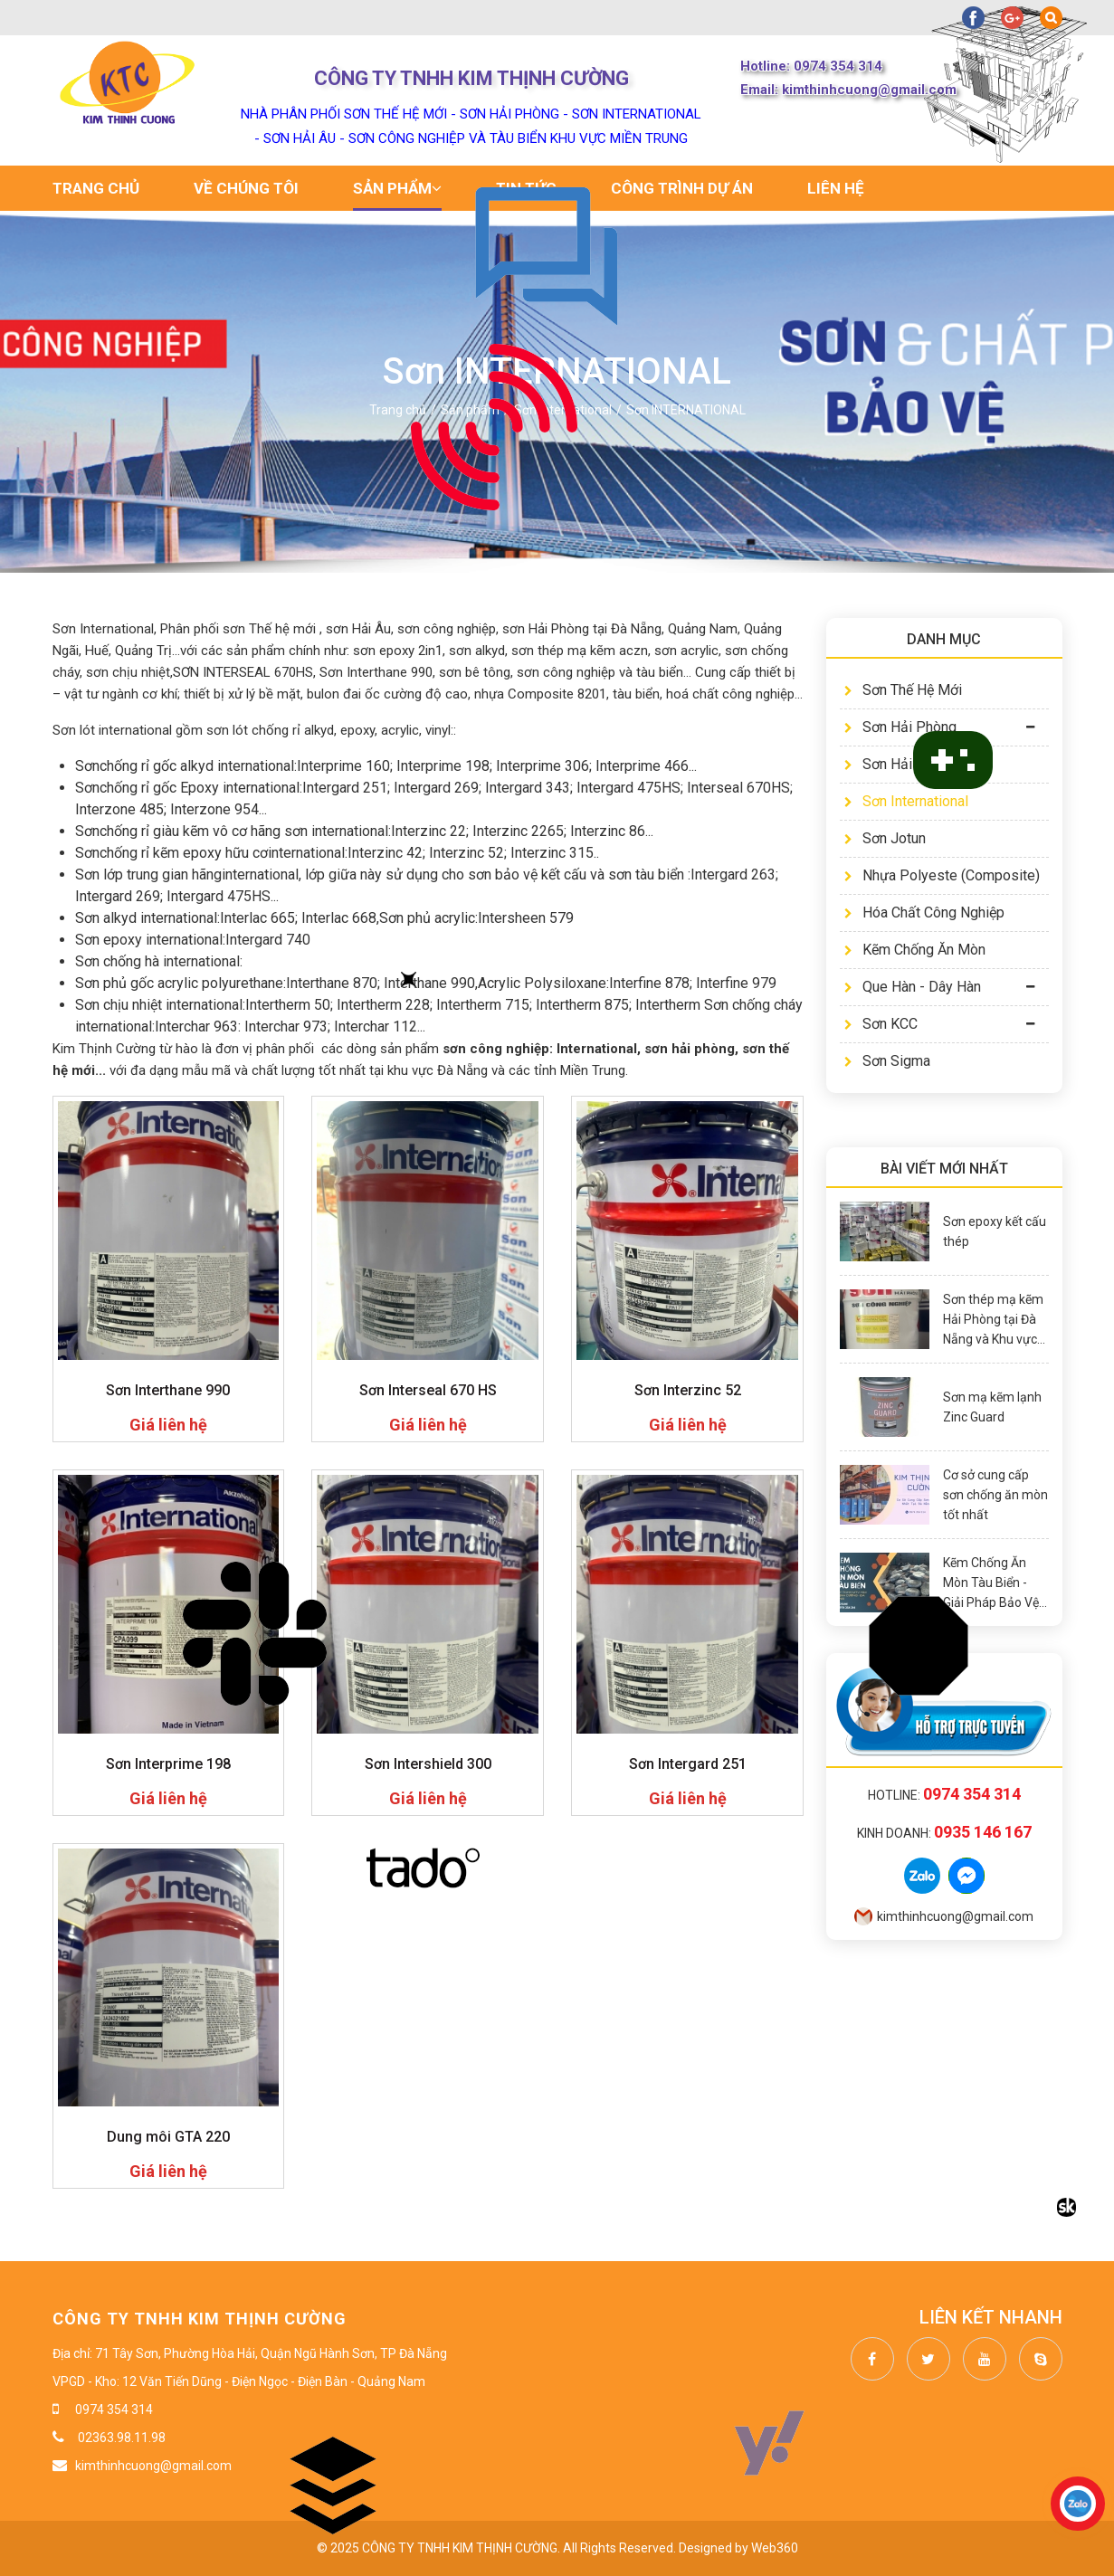 This screenshot has height=2576, width=1114. I want to click on tado° smart home app logo, so click(423, 1868).